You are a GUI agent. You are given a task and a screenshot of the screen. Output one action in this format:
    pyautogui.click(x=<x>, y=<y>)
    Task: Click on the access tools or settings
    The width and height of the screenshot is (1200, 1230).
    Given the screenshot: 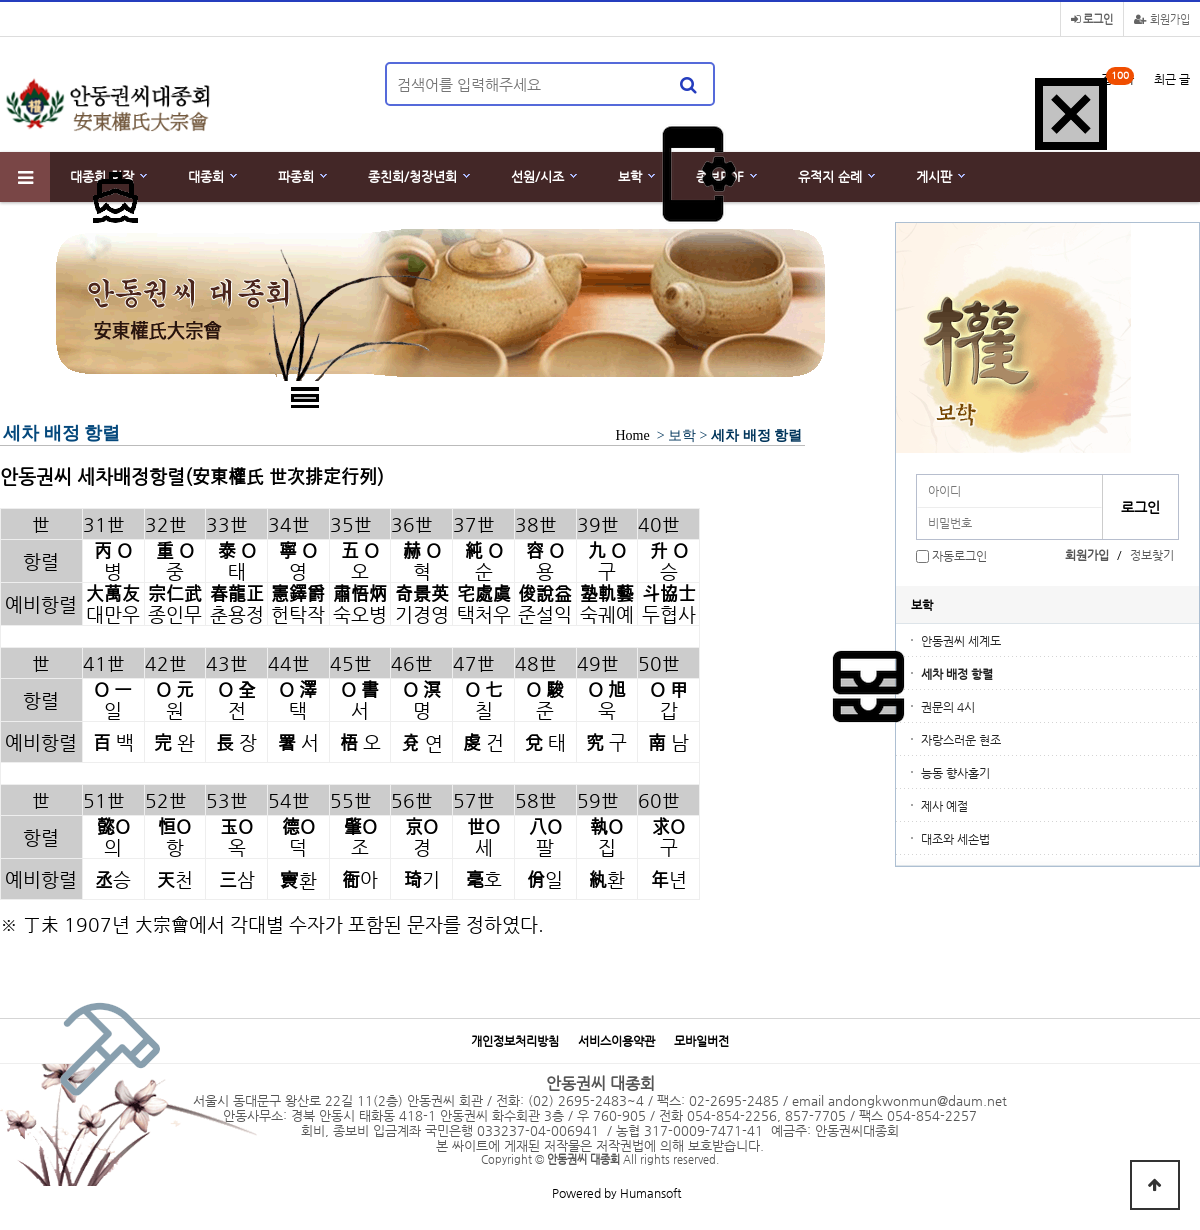 What is the action you would take?
    pyautogui.click(x=105, y=1051)
    